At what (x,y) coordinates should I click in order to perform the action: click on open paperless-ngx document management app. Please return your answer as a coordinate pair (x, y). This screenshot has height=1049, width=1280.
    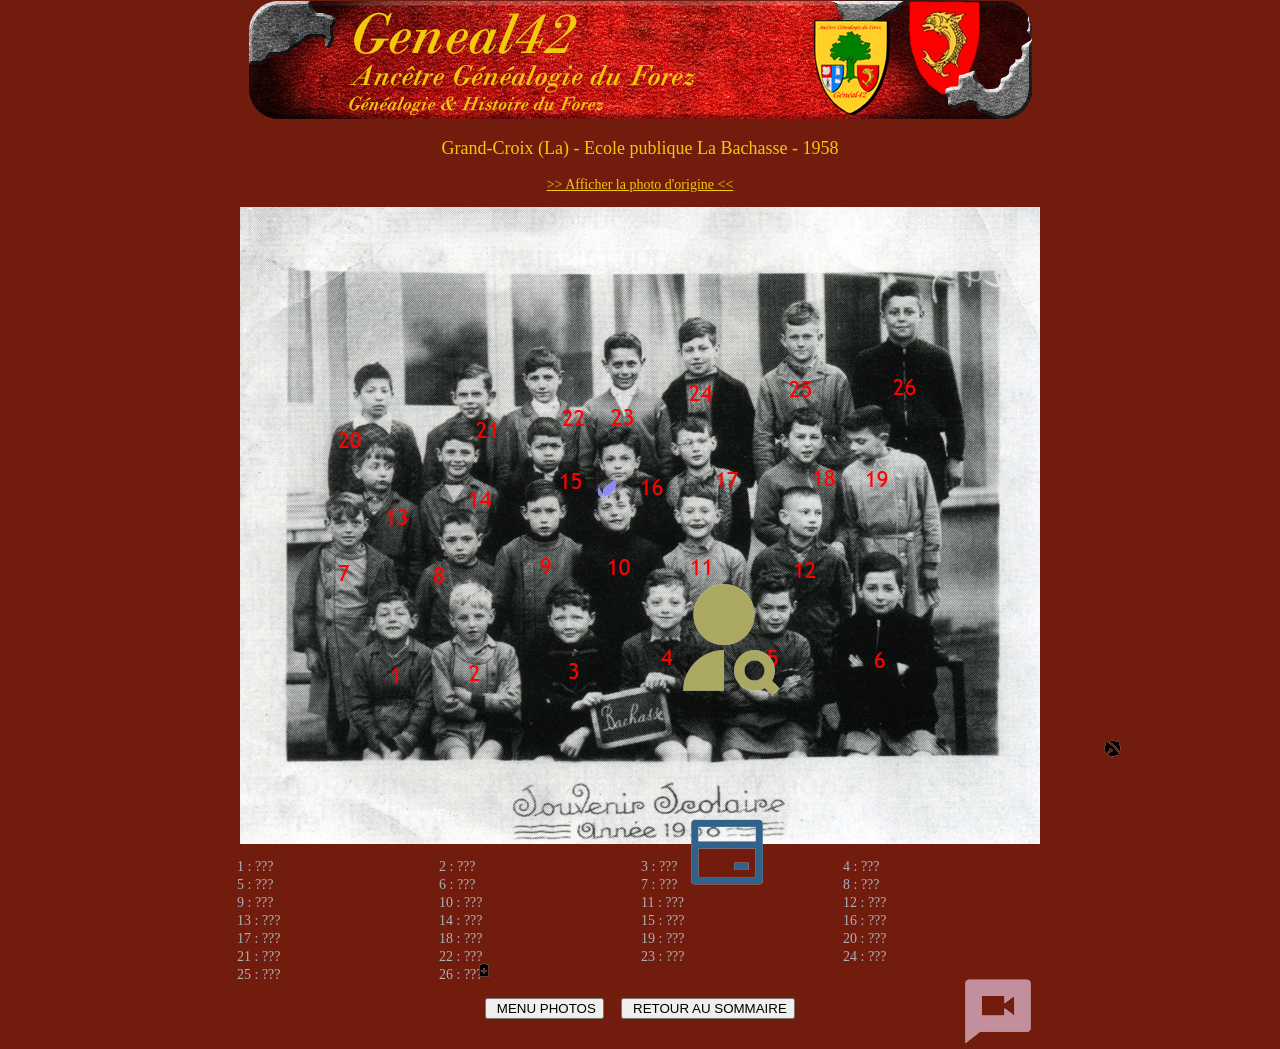
    Looking at the image, I should click on (607, 489).